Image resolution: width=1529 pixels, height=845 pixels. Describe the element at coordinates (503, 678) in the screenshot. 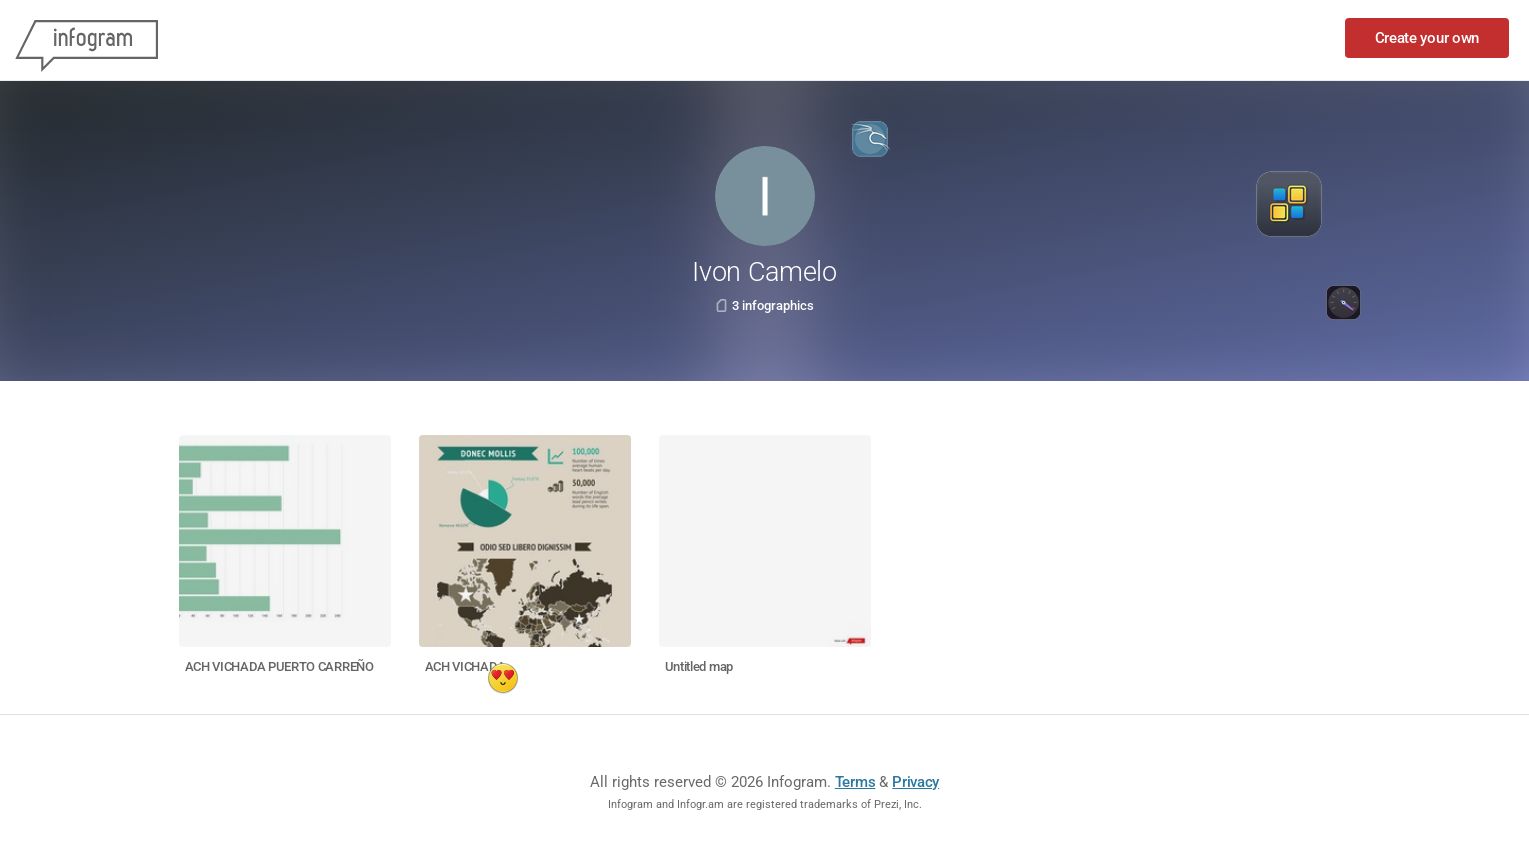

I see `open the Socialize messaging app` at that location.